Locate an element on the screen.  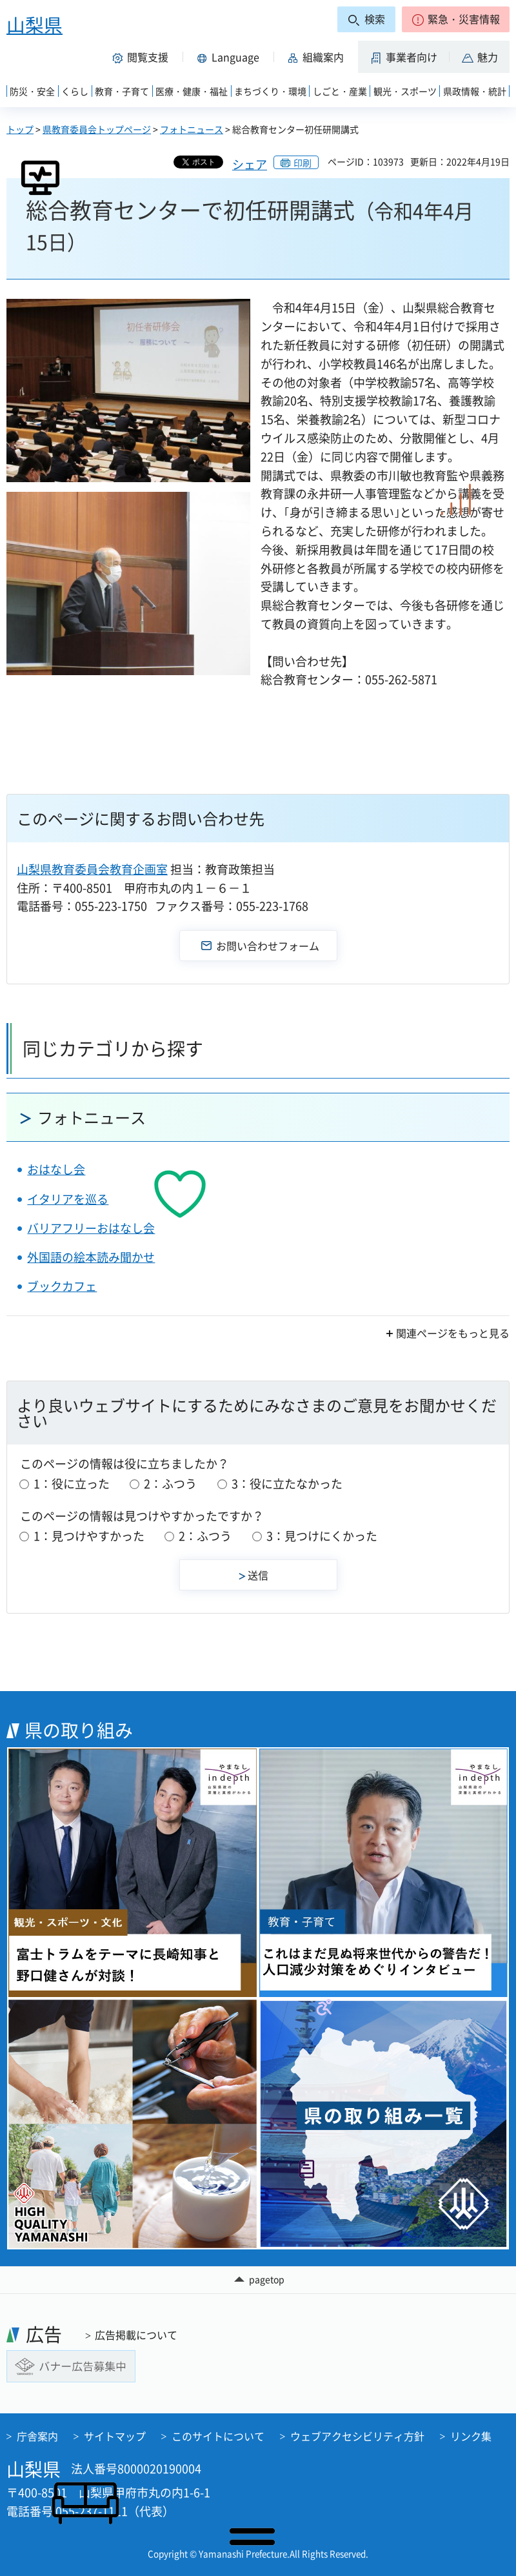
add item to favorites is located at coordinates (180, 1194).